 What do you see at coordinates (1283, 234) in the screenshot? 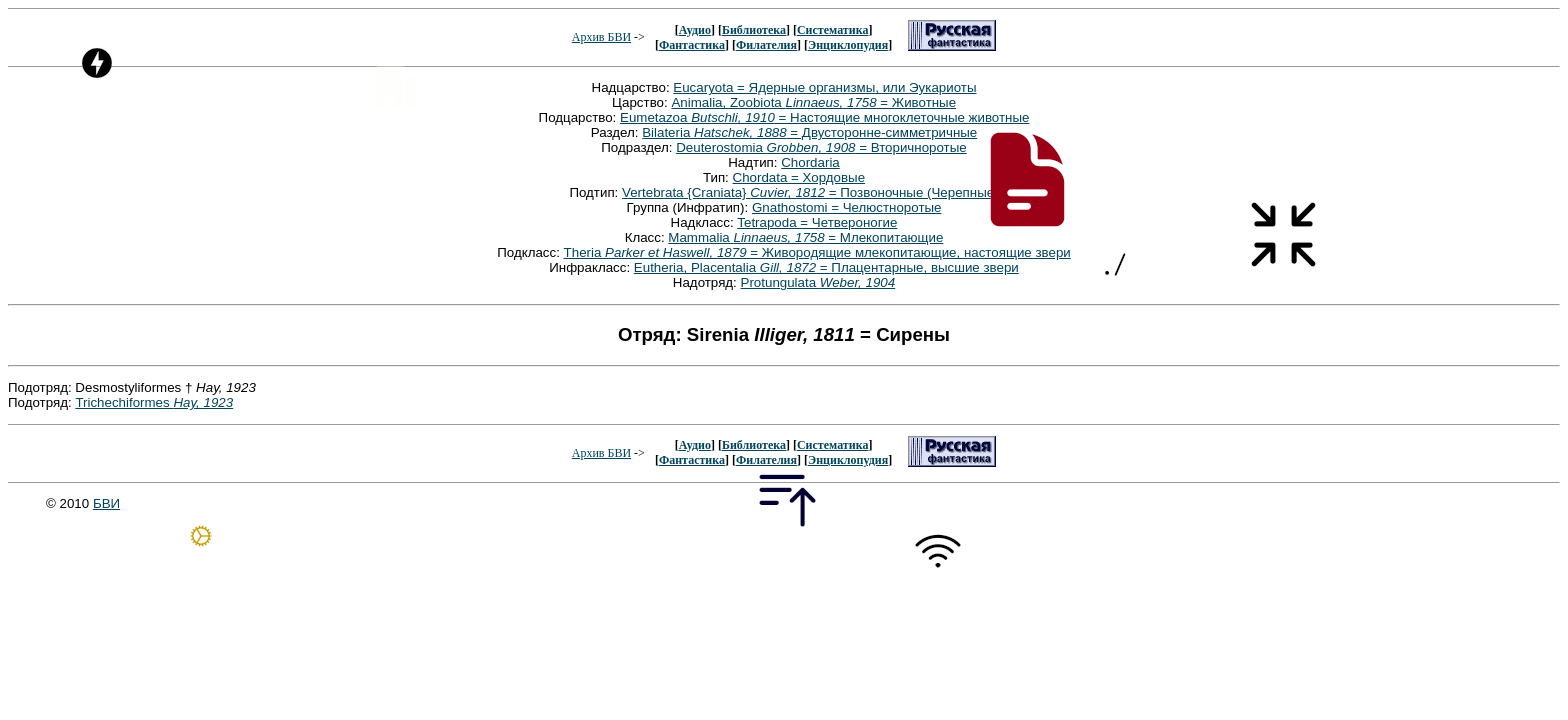
I see `exit fullscreen mode` at bounding box center [1283, 234].